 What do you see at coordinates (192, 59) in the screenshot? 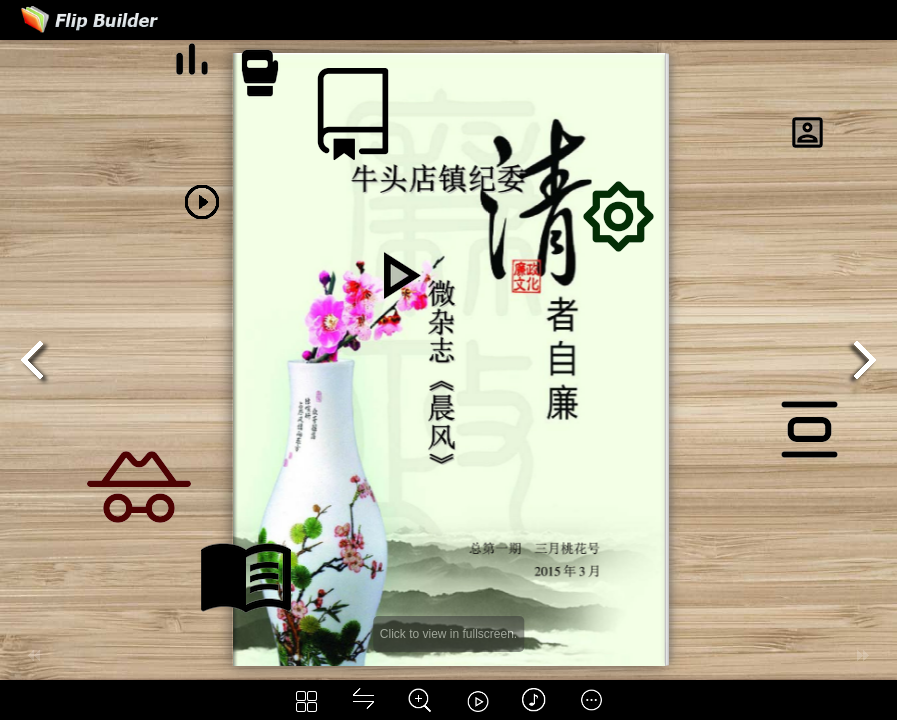
I see `view analytics or statistics` at bounding box center [192, 59].